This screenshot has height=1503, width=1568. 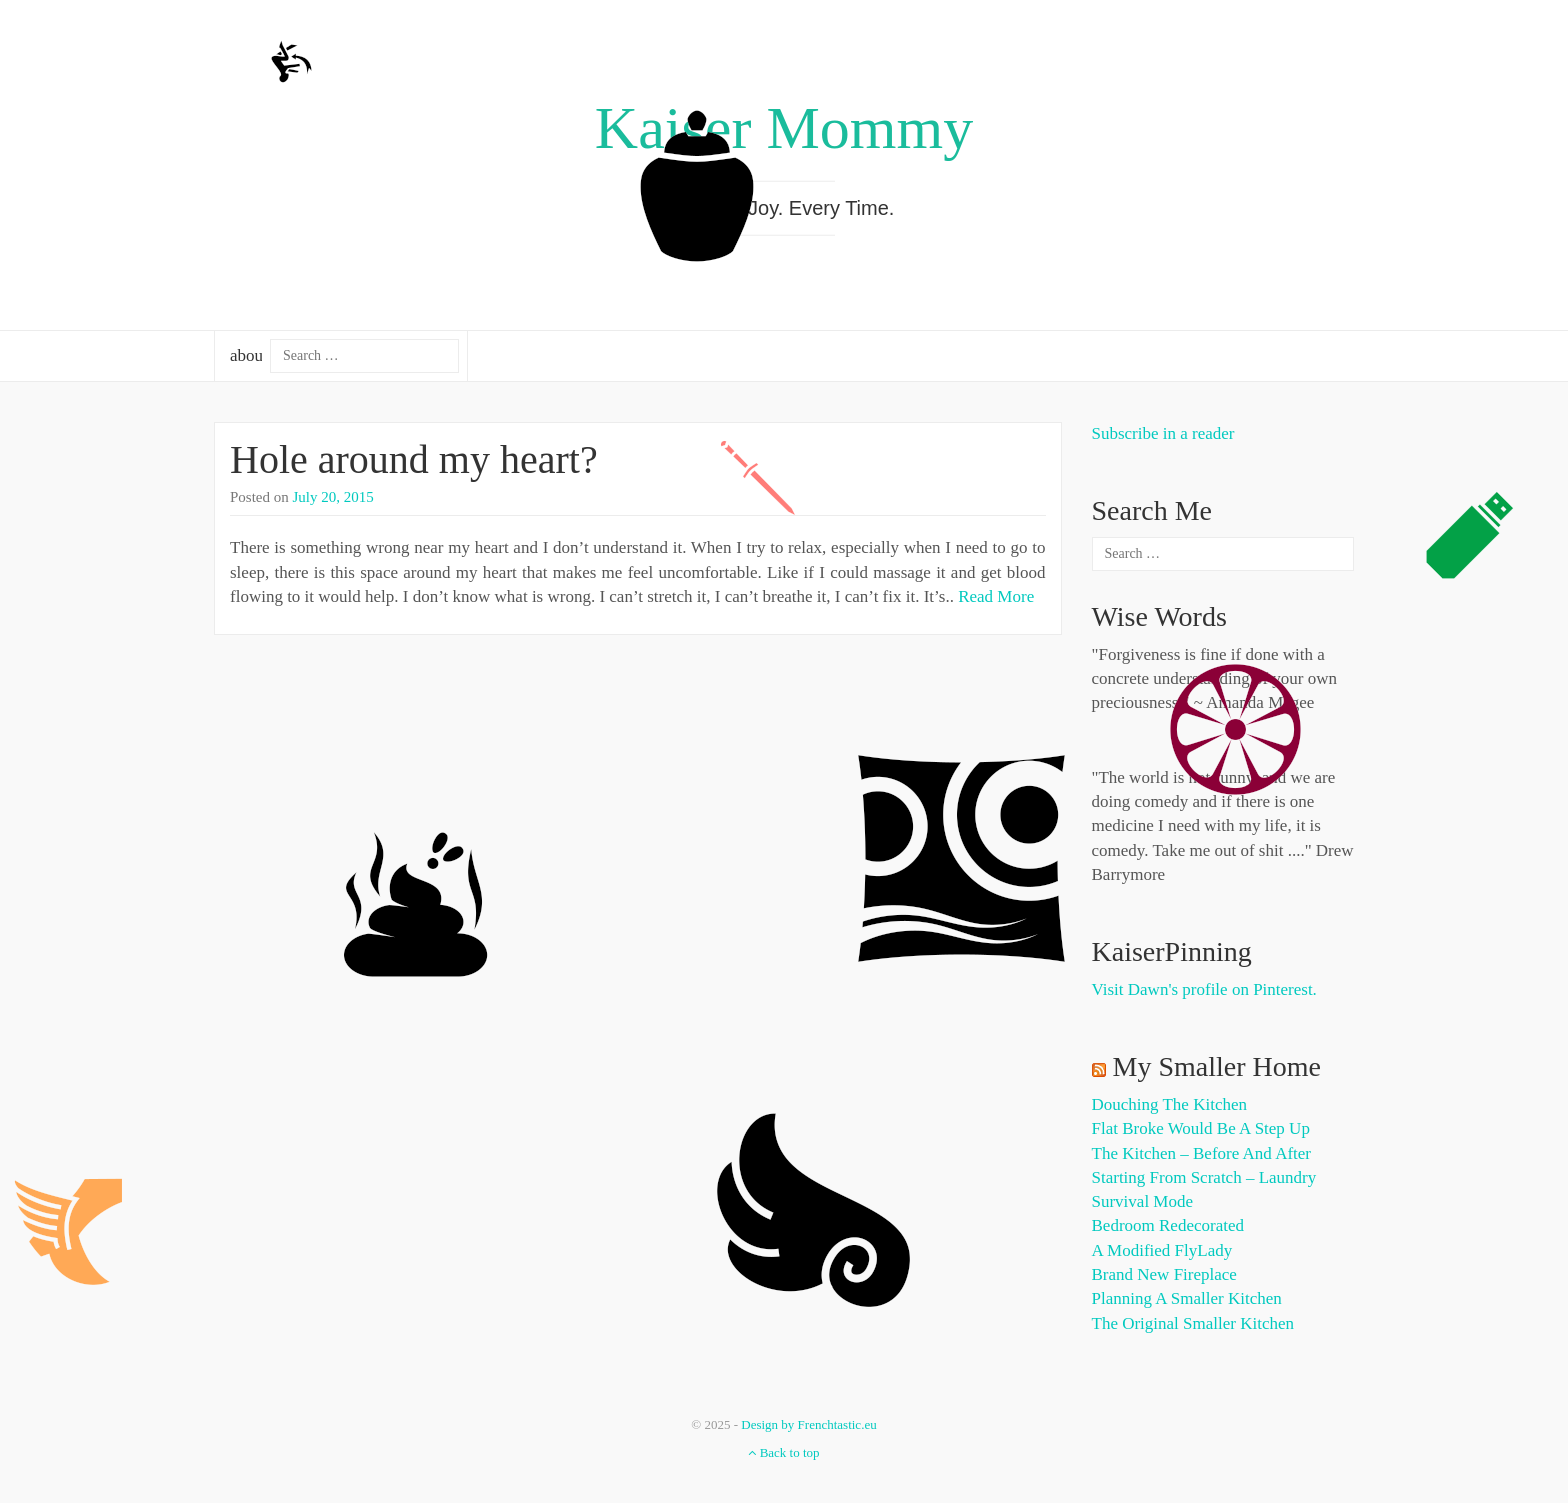 I want to click on access external storage device, so click(x=1470, y=534).